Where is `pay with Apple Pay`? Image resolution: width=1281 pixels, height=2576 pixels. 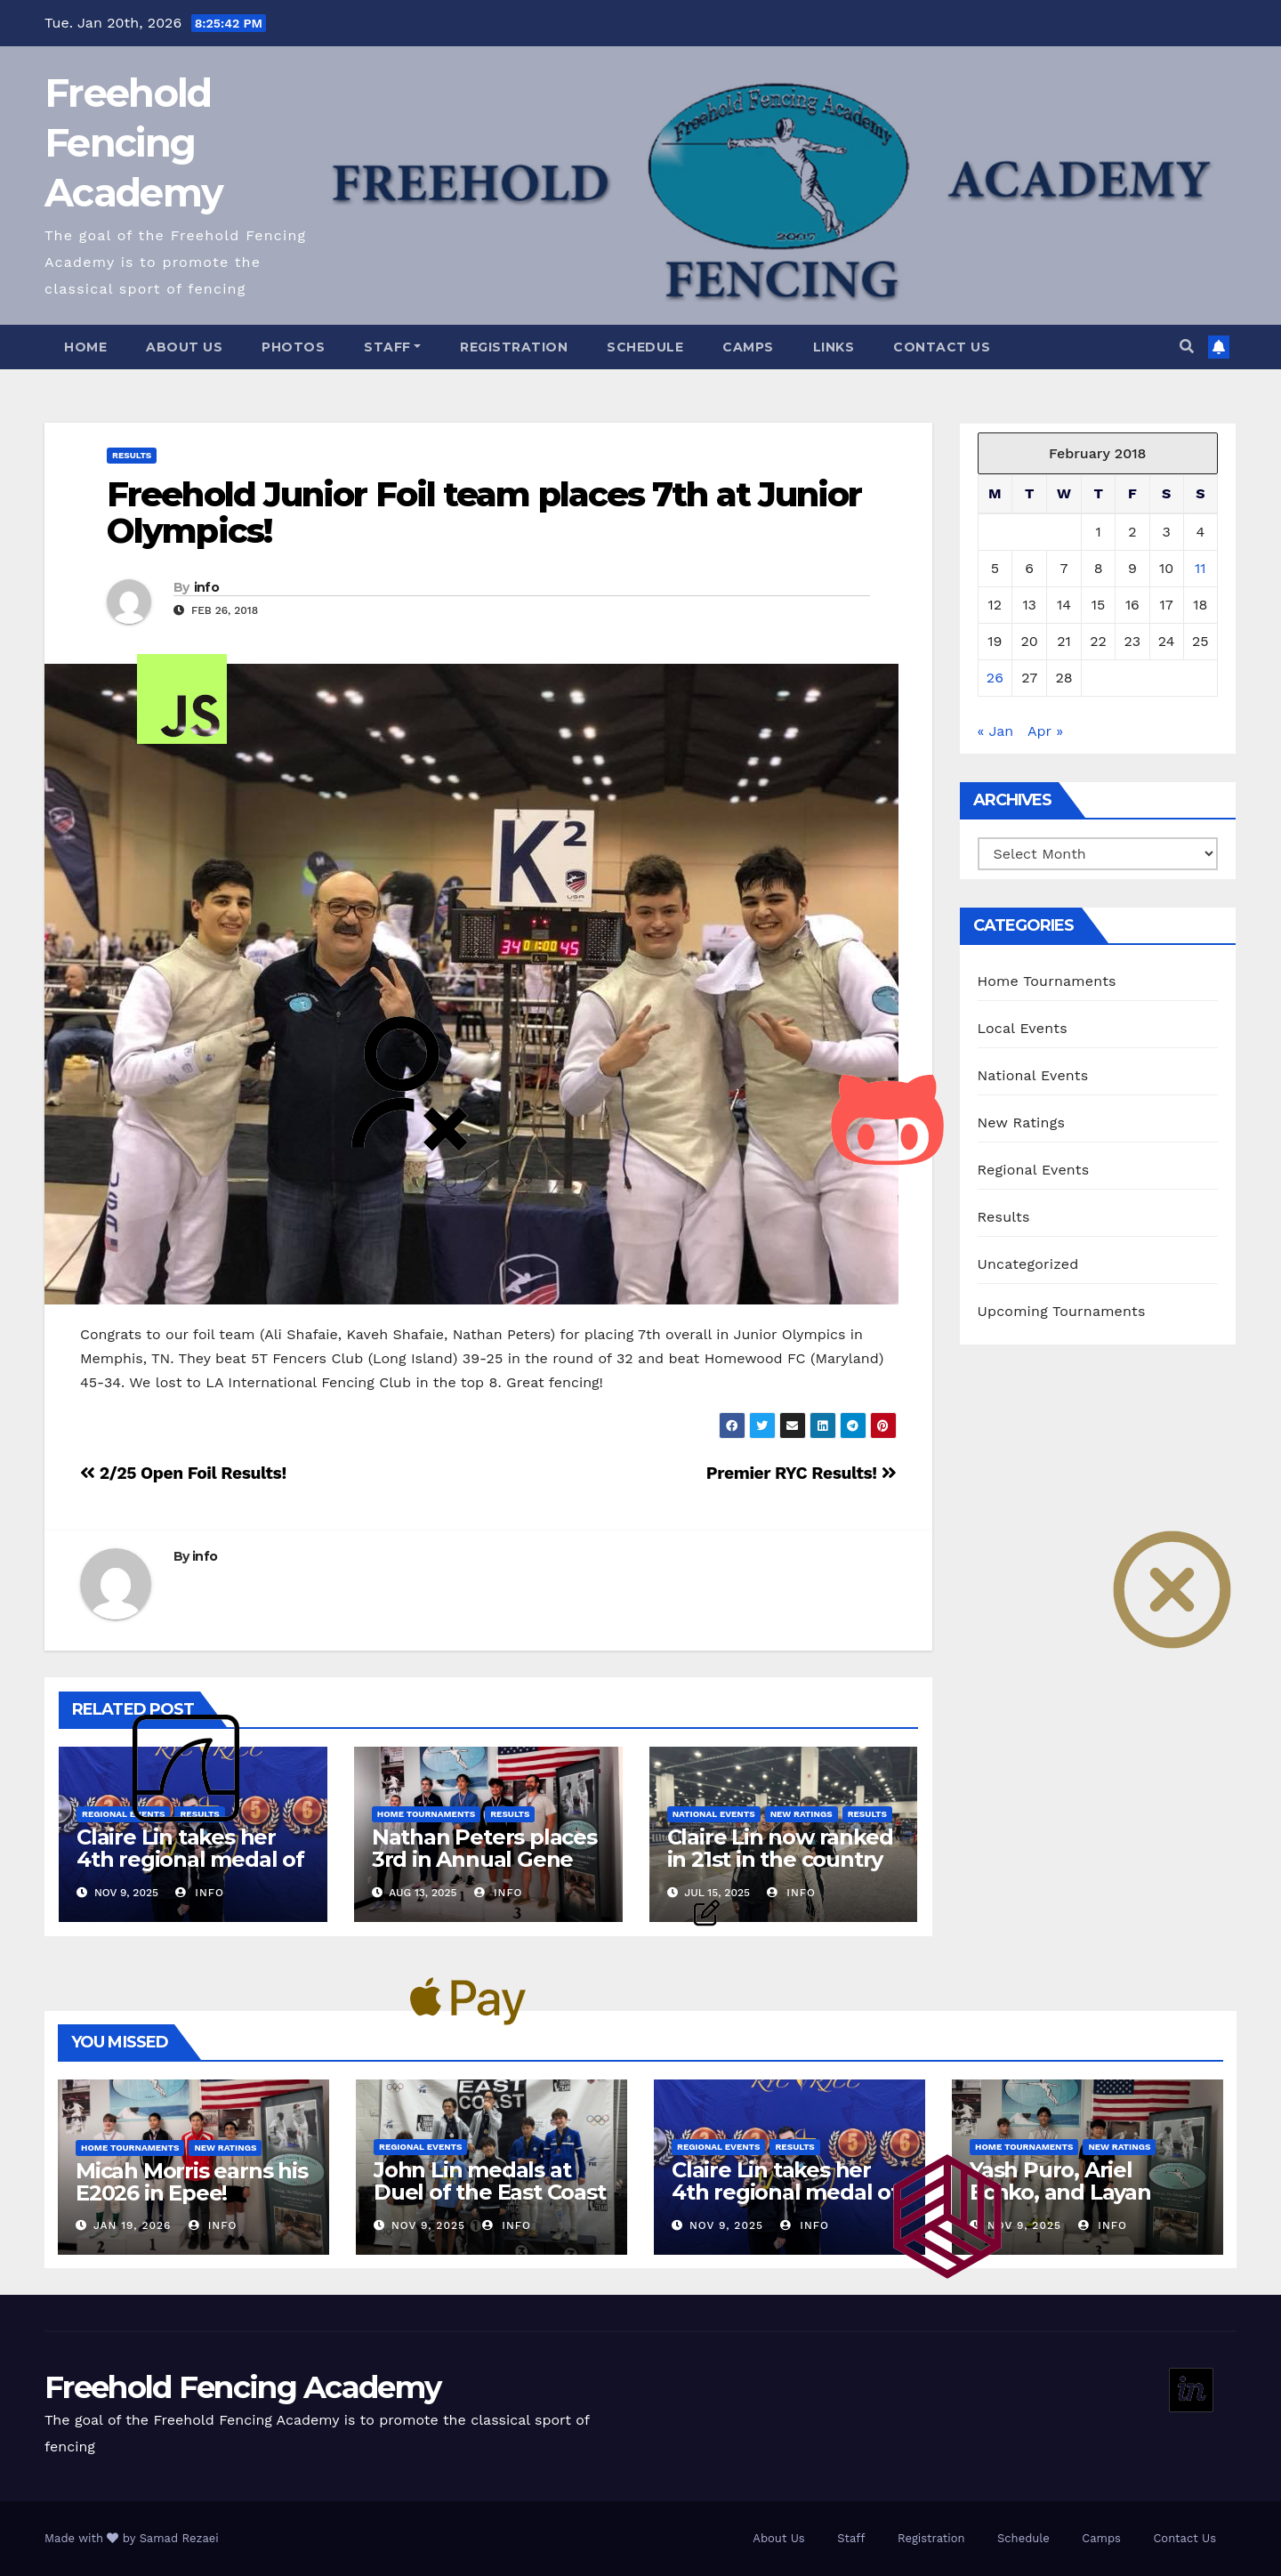 pay with Apple Pay is located at coordinates (468, 2001).